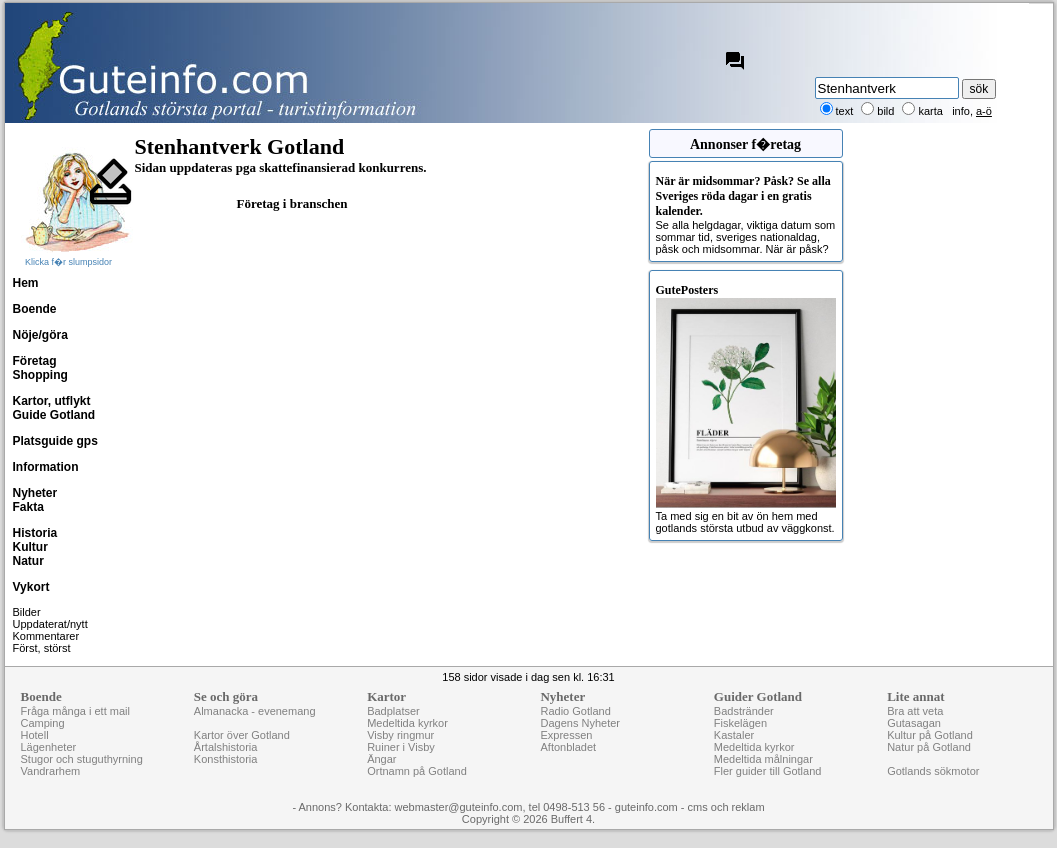 This screenshot has width=1057, height=848. I want to click on open discussion forum or group chat, so click(735, 61).